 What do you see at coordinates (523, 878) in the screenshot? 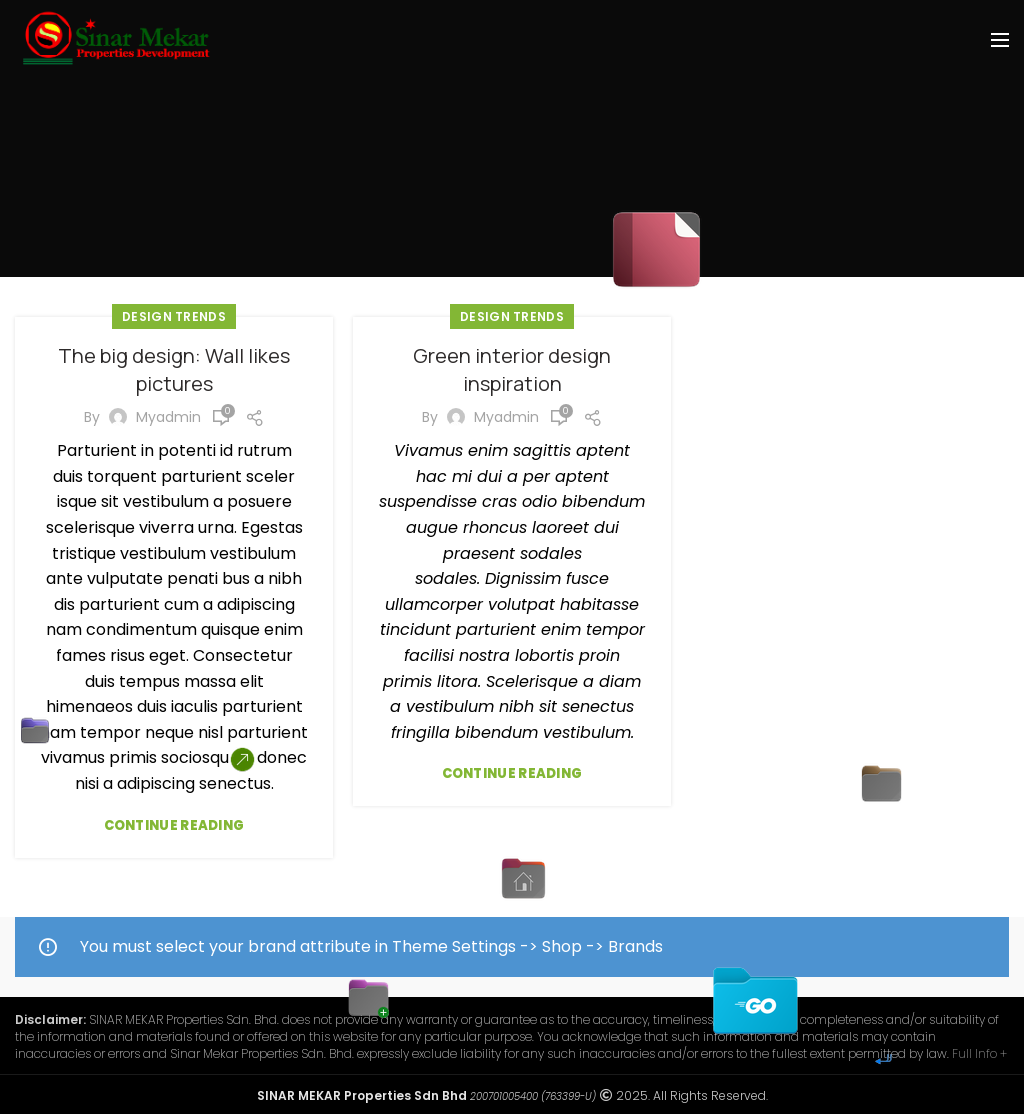
I see `access your home folder` at bounding box center [523, 878].